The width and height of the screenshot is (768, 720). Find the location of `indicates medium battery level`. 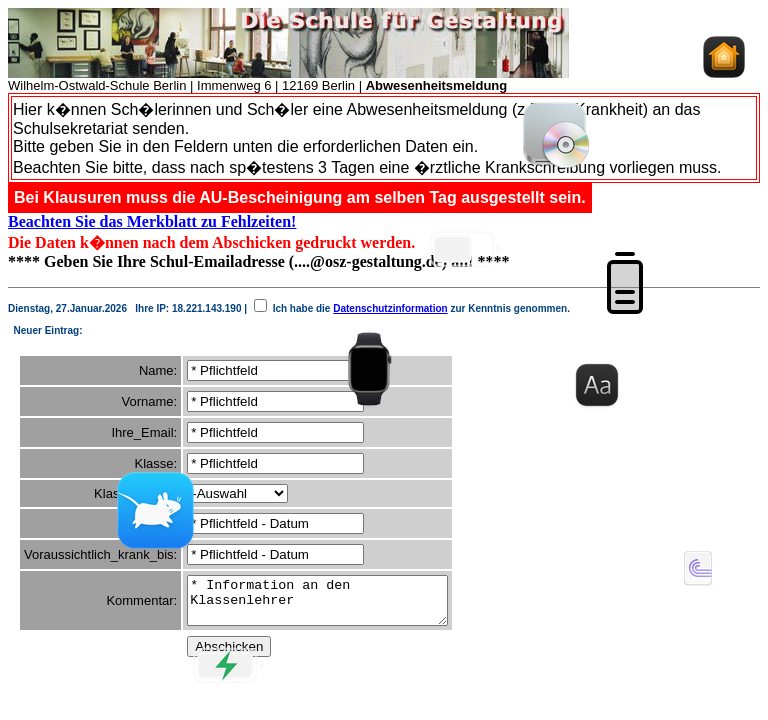

indicates medium battery level is located at coordinates (625, 284).